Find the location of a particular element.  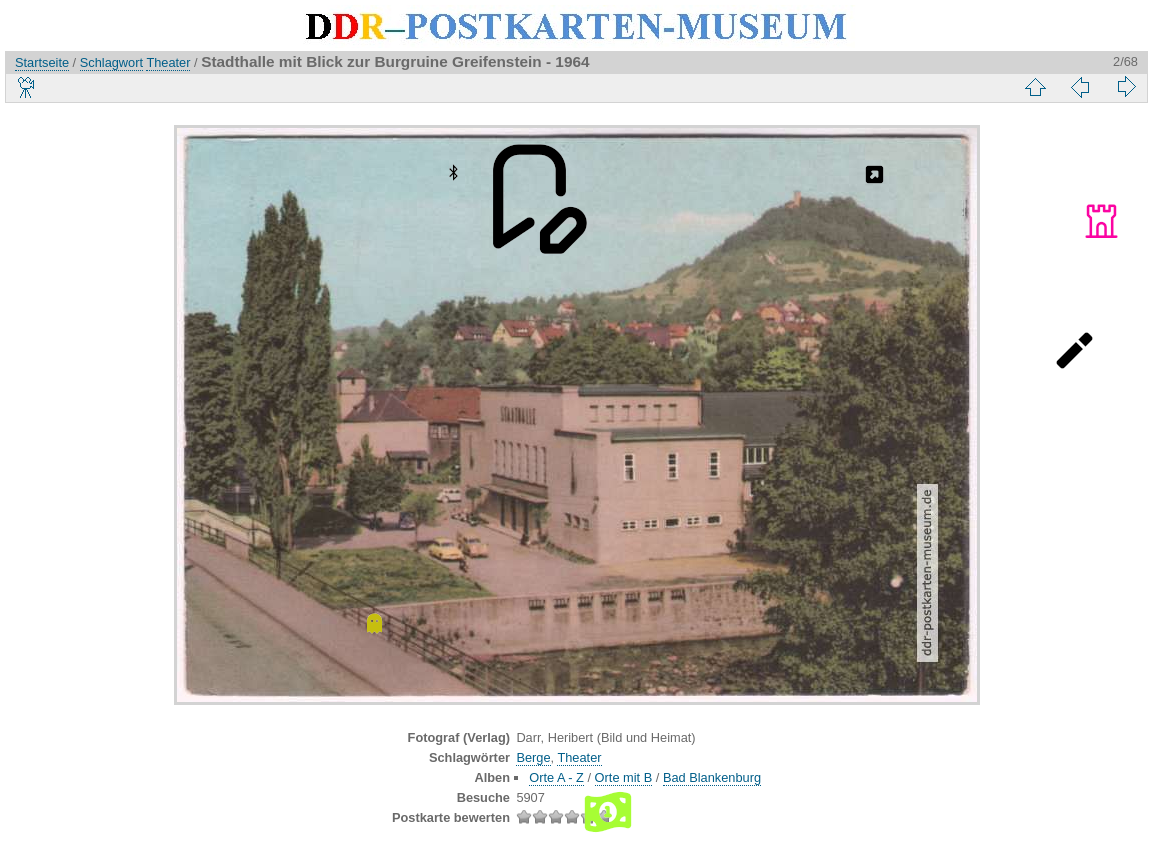

access castle or fortress-themed content is located at coordinates (1101, 220).